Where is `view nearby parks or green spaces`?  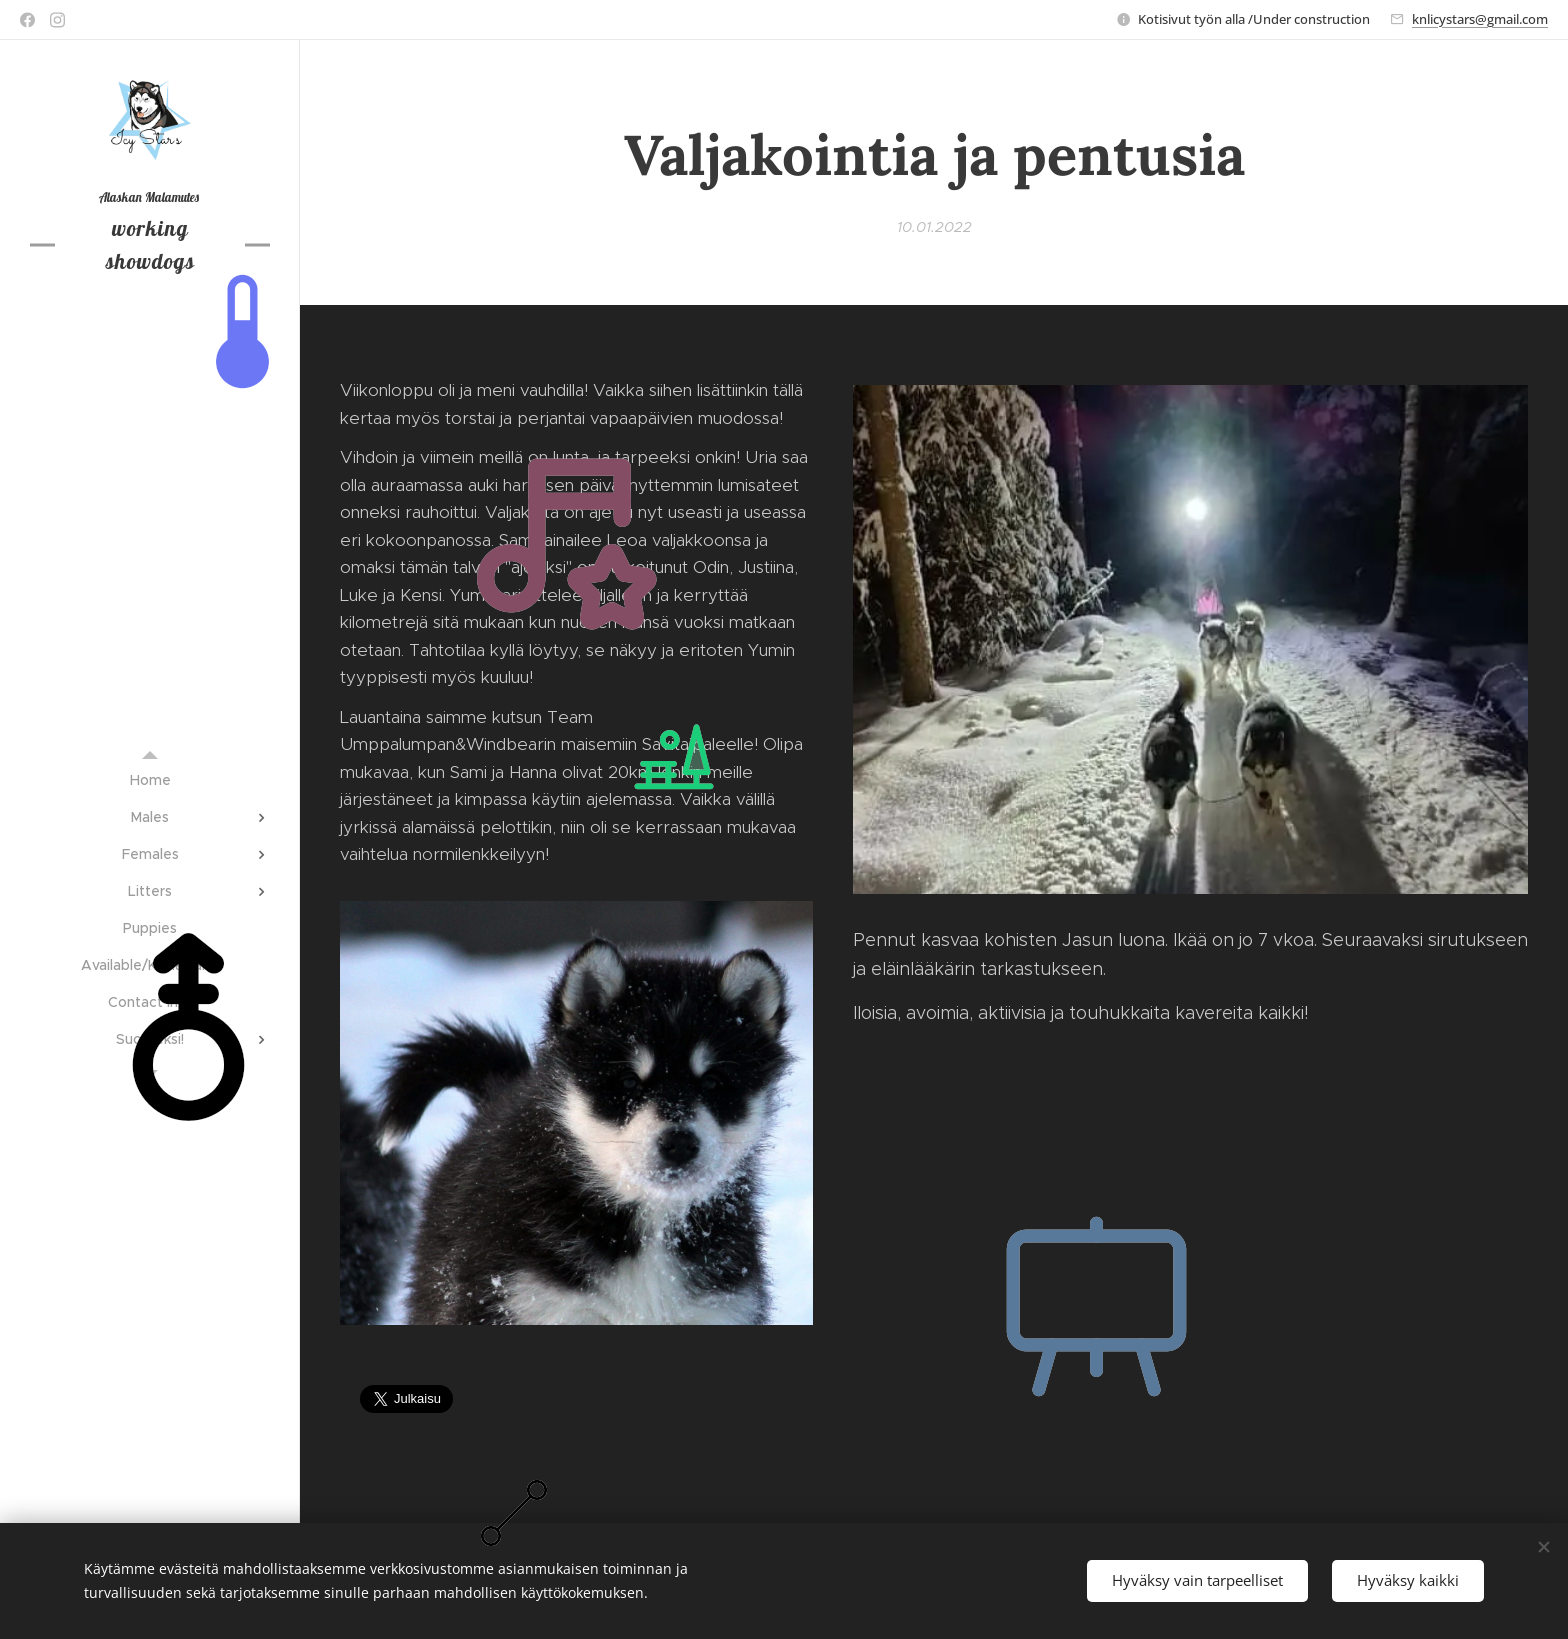 view nearby parks or green spaces is located at coordinates (674, 761).